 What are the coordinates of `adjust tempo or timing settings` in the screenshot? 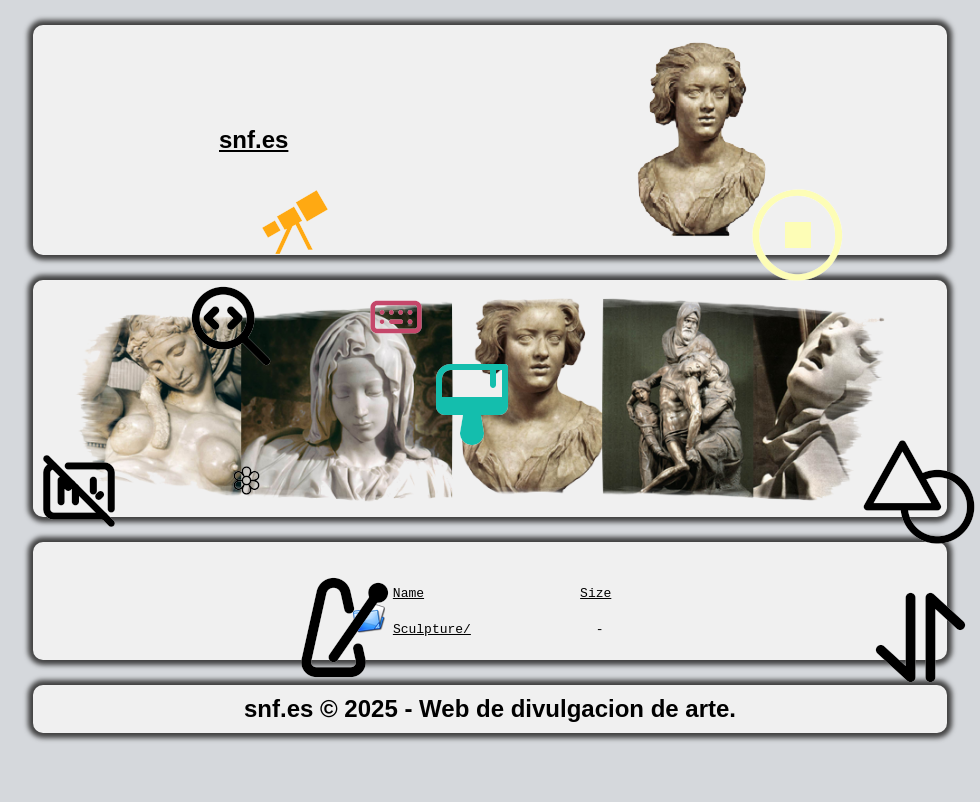 It's located at (338, 627).